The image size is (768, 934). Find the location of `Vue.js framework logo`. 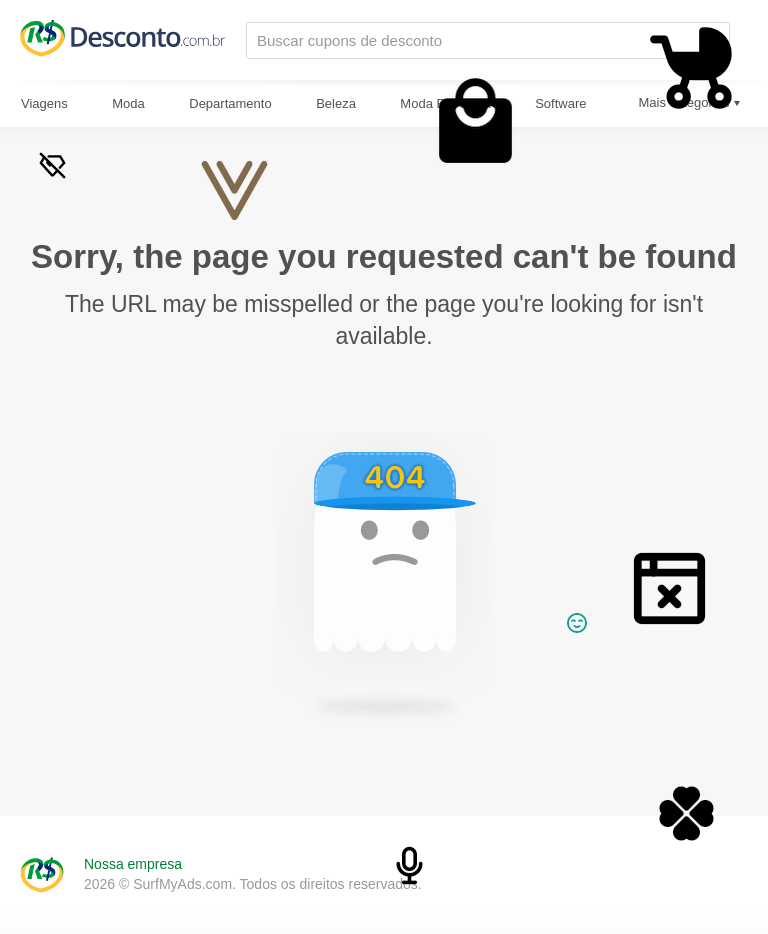

Vue.js framework logo is located at coordinates (234, 190).